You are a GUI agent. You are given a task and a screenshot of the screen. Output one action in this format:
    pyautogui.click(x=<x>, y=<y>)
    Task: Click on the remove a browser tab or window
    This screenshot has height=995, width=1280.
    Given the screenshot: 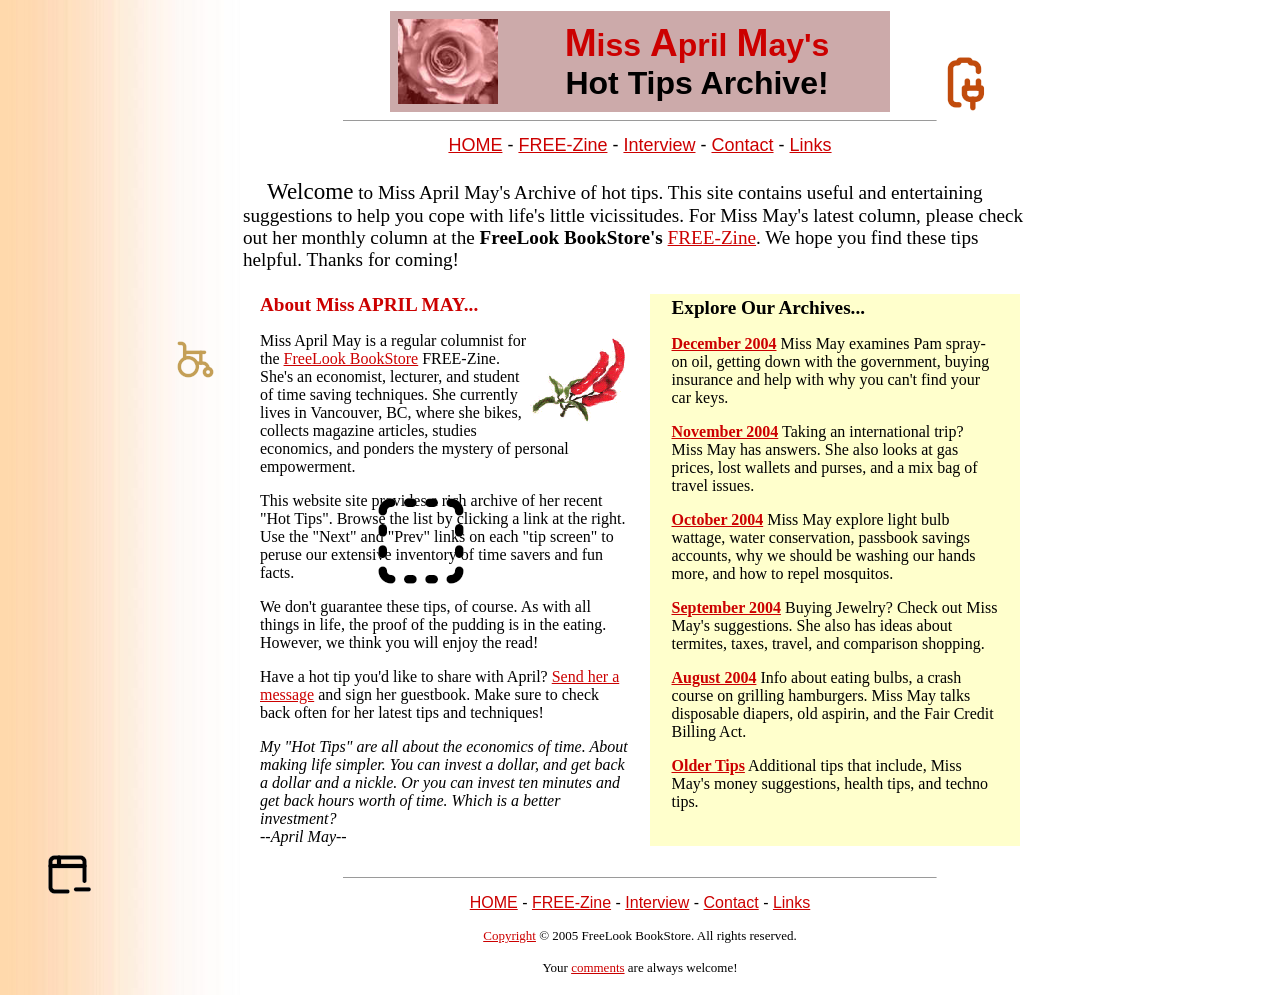 What is the action you would take?
    pyautogui.click(x=67, y=874)
    